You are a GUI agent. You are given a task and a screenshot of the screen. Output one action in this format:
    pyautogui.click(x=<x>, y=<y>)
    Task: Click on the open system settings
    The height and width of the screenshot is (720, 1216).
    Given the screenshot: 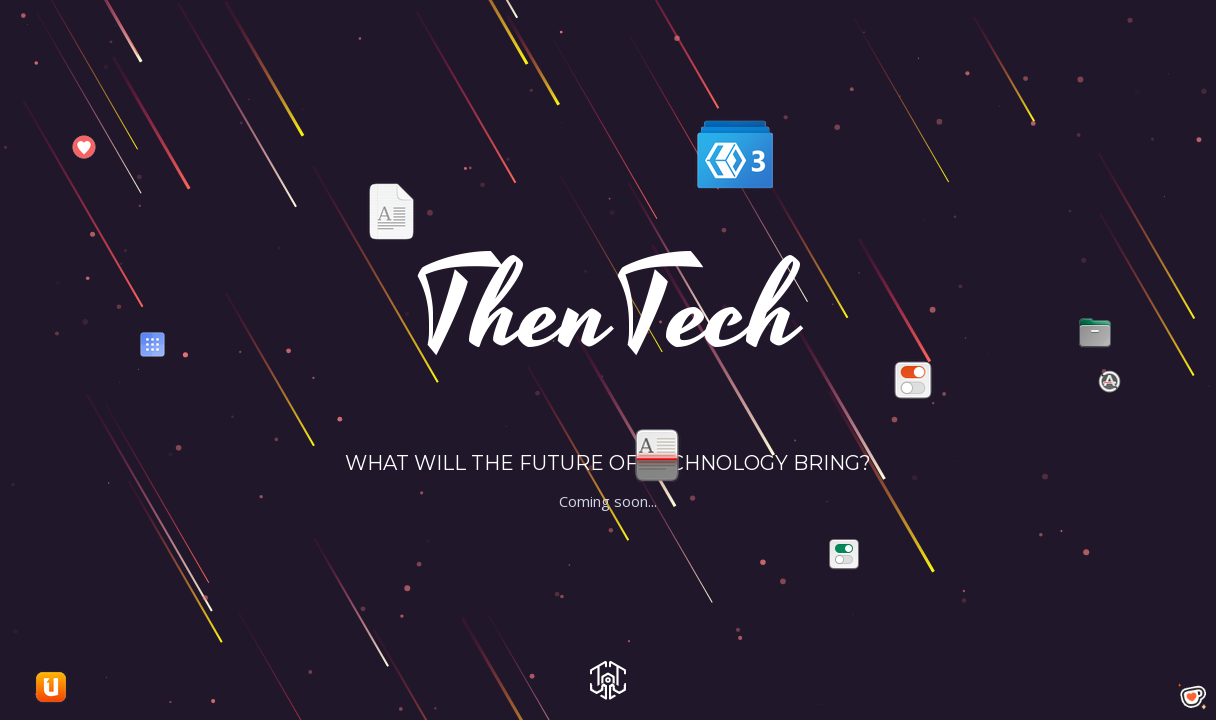 What is the action you would take?
    pyautogui.click(x=913, y=380)
    